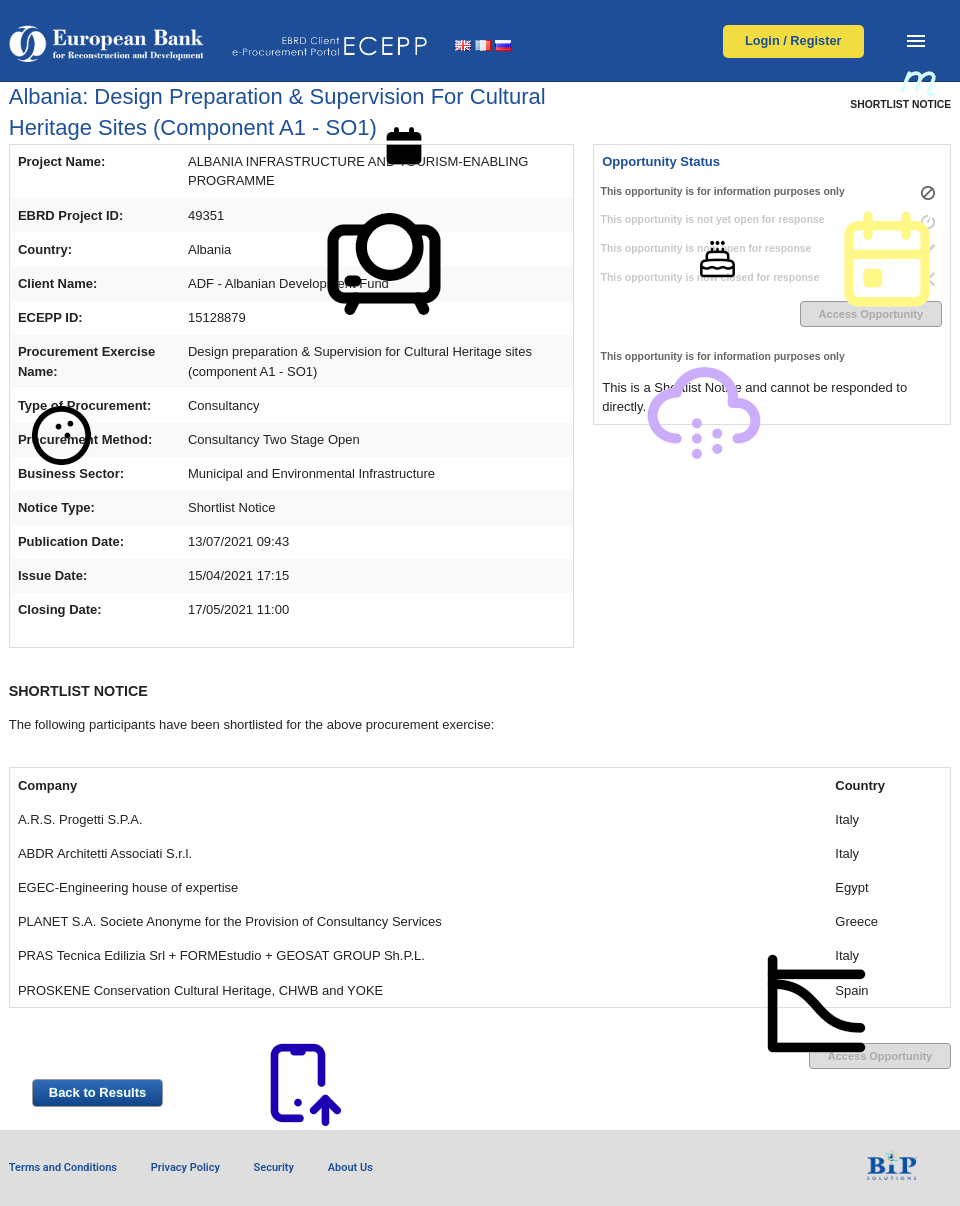 The height and width of the screenshot is (1206, 960). What do you see at coordinates (384, 264) in the screenshot?
I see `connect to a projector device` at bounding box center [384, 264].